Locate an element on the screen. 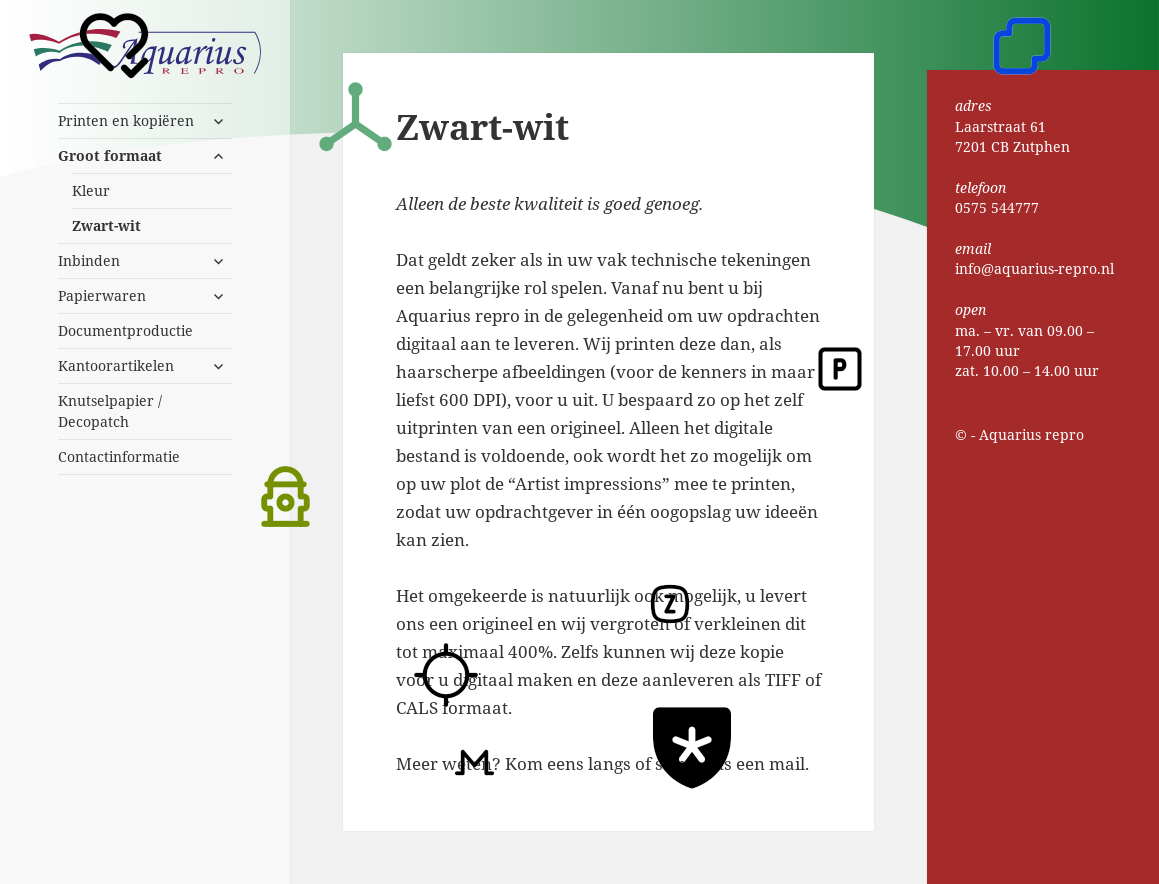 Image resolution: width=1159 pixels, height=884 pixels. indicates premium or starred security feature is located at coordinates (692, 743).